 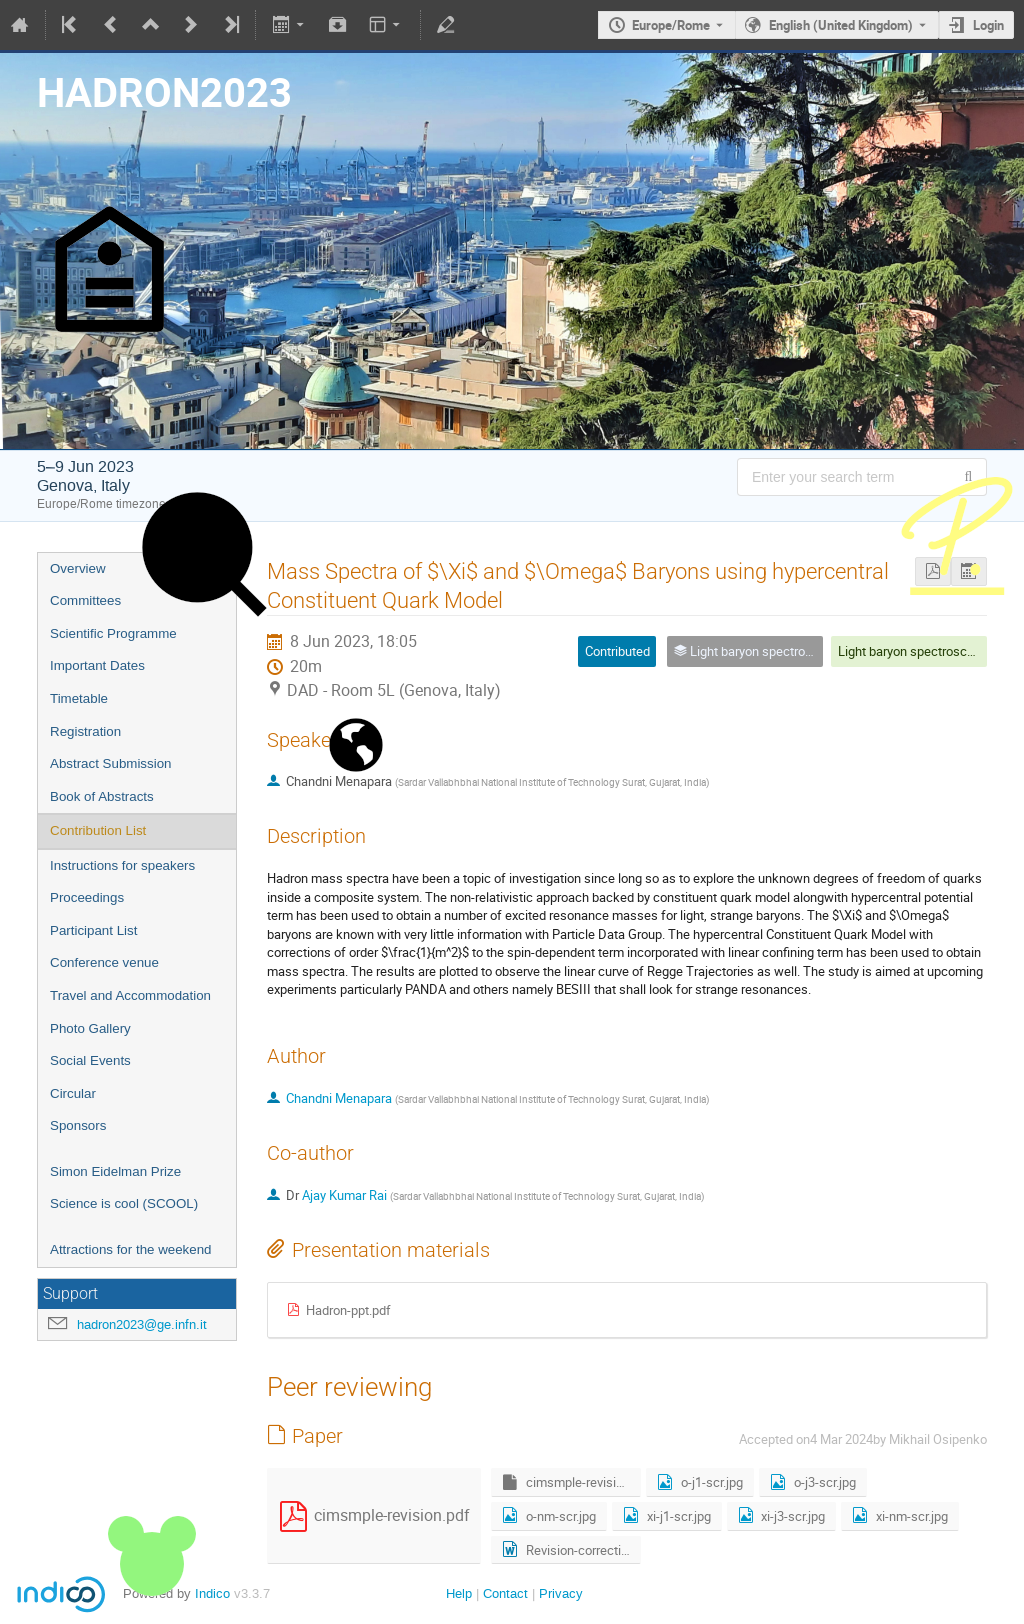 What do you see at coordinates (356, 745) in the screenshot?
I see `view global or worldwide settings` at bounding box center [356, 745].